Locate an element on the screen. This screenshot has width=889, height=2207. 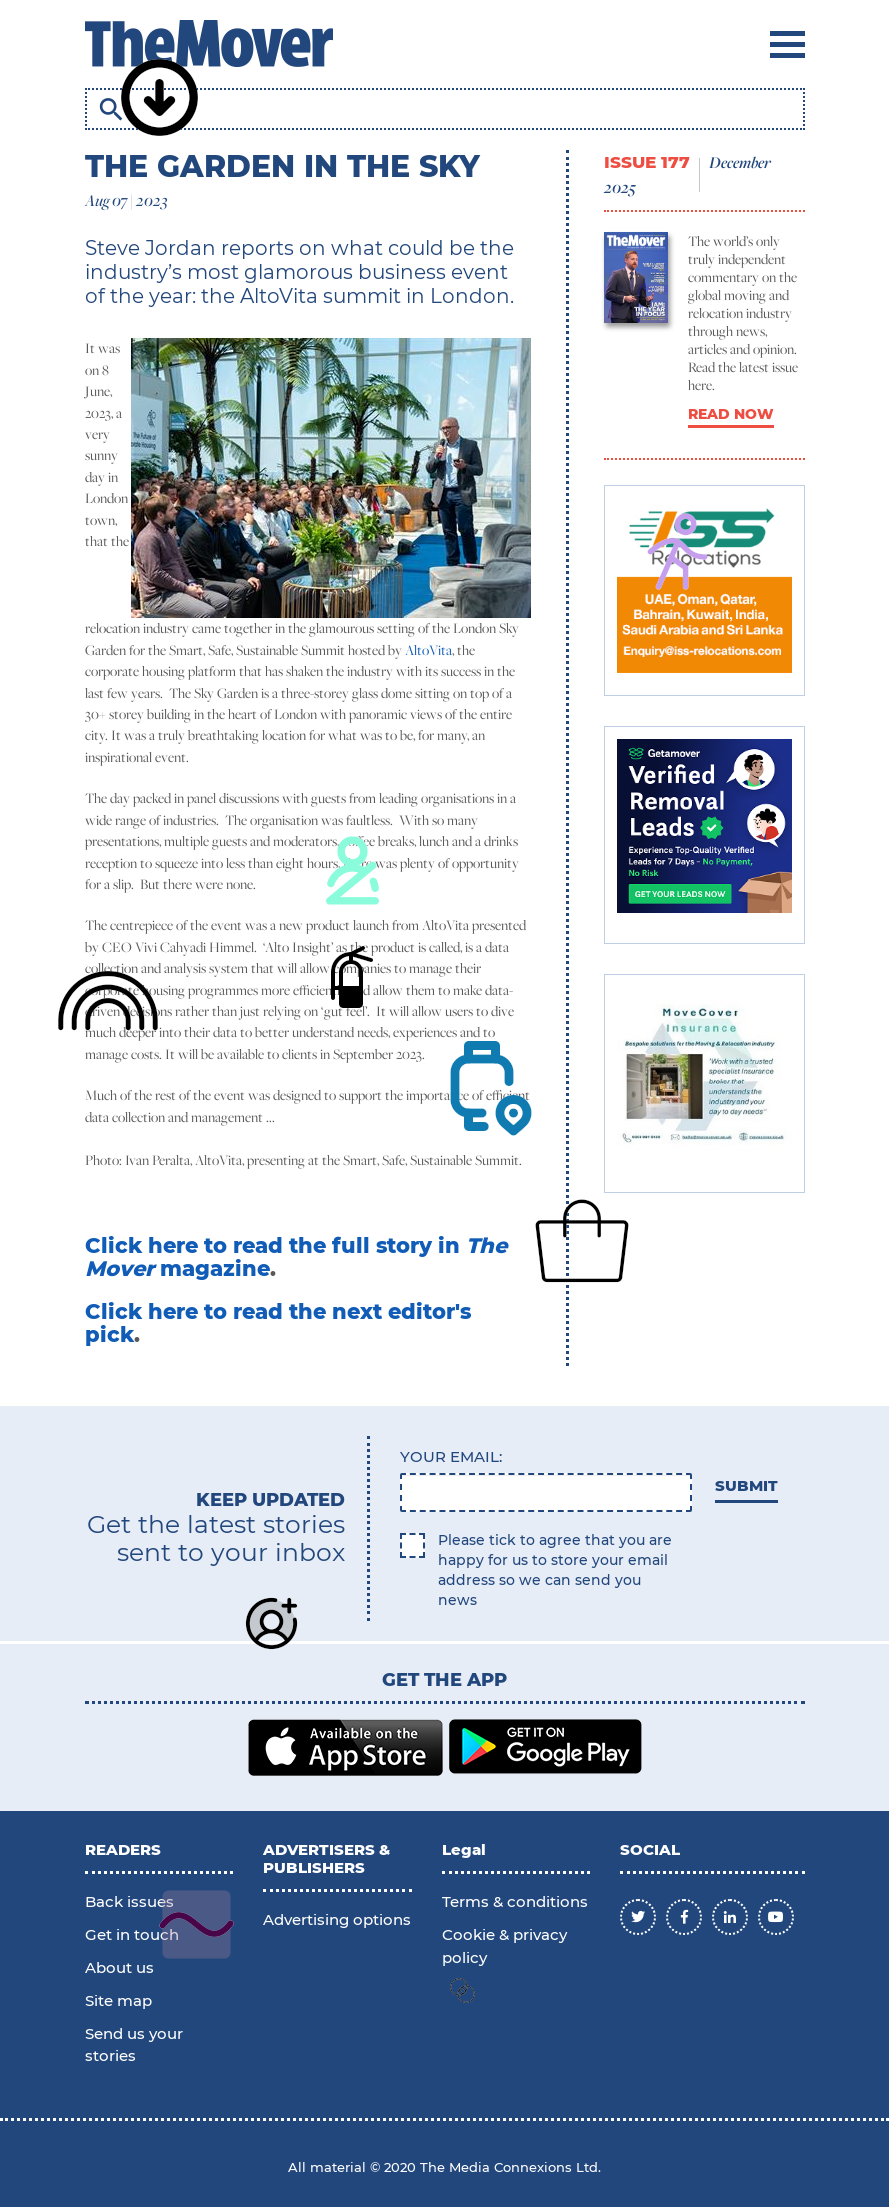
fire safety equipment indicator is located at coordinates (349, 978).